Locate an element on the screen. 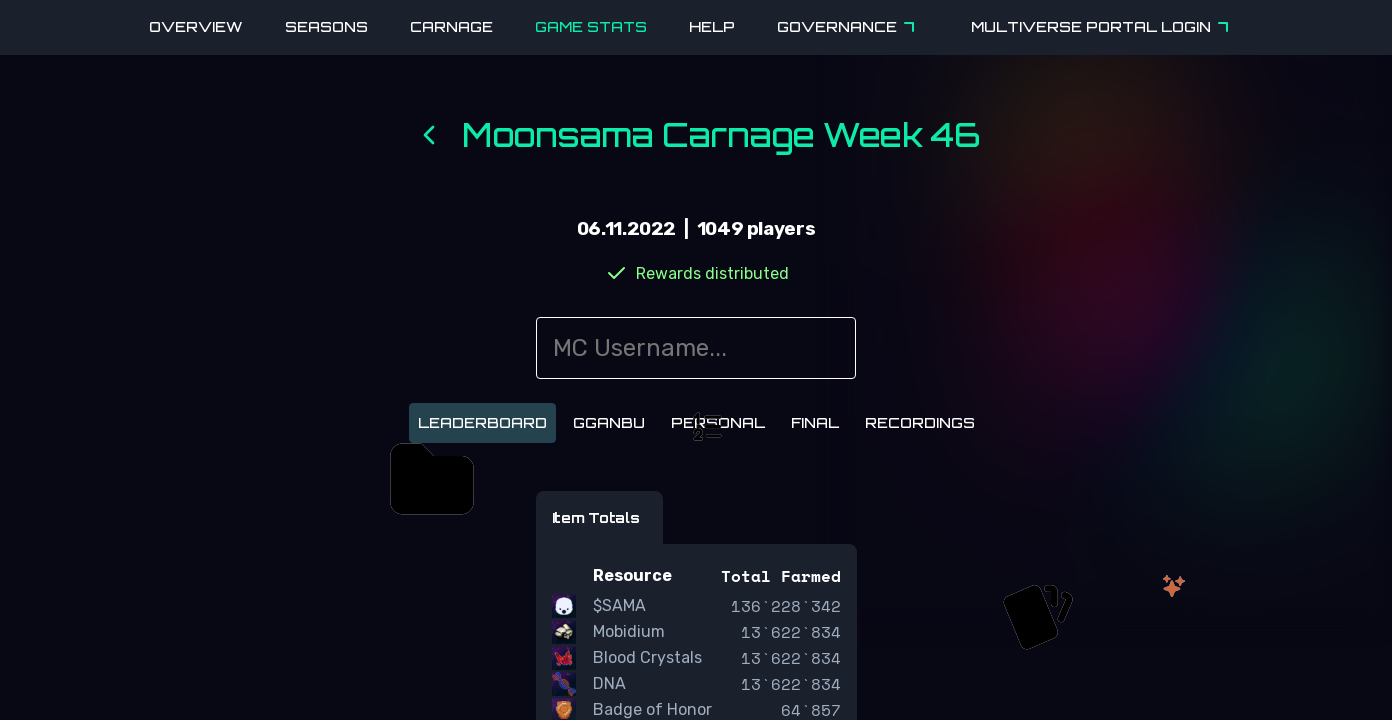  indicates AI-generated or enhanced content is located at coordinates (1174, 586).